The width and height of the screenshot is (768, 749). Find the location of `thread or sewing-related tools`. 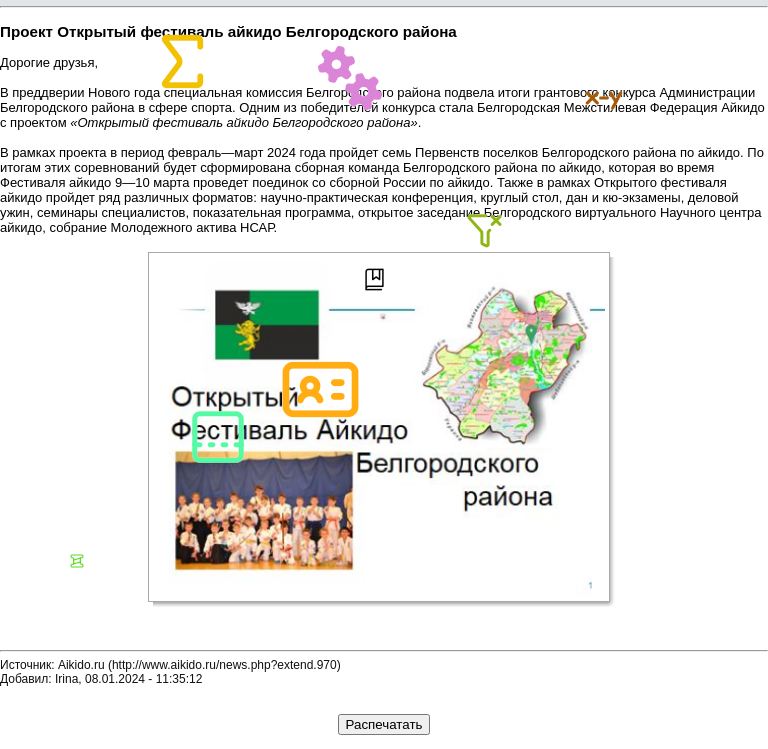

thread or sewing-related tools is located at coordinates (77, 561).